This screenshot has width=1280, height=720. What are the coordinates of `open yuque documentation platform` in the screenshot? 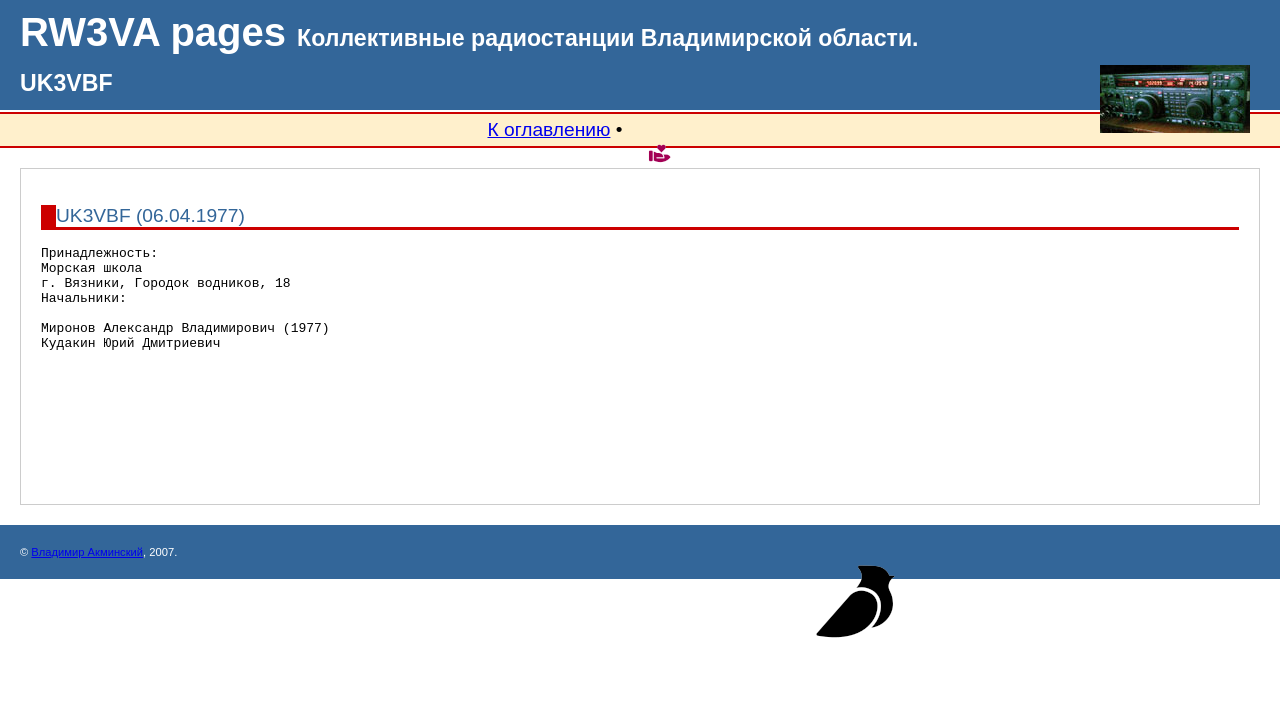 It's located at (855, 599).